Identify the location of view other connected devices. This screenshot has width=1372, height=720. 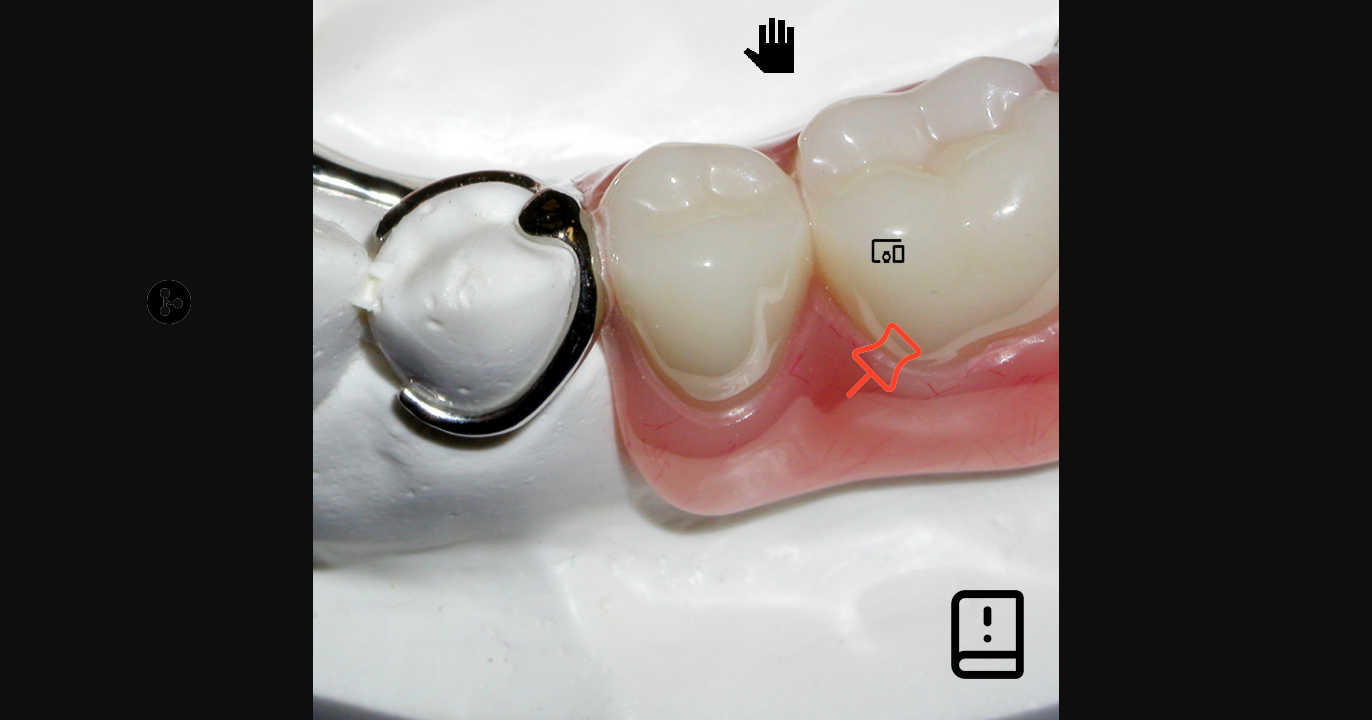
(888, 251).